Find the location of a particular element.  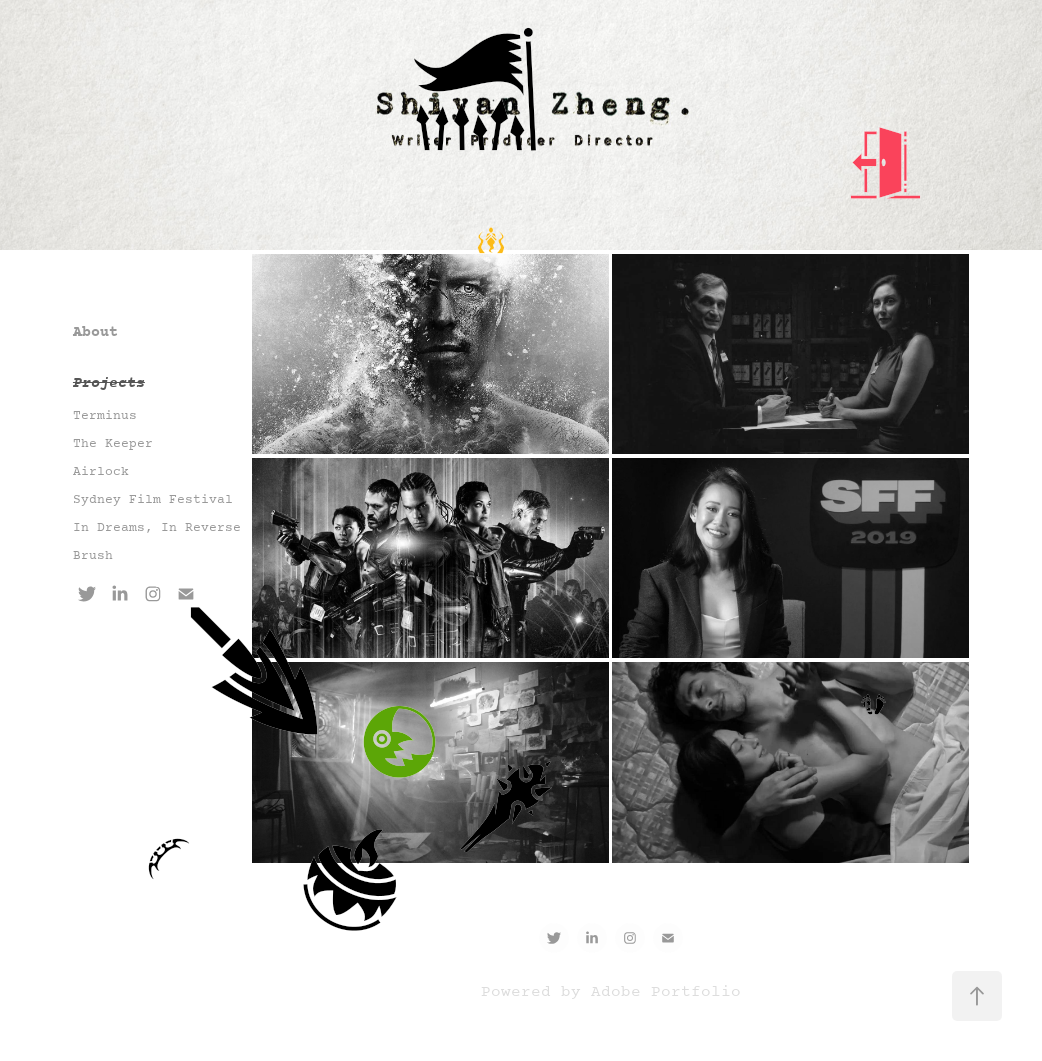

indicates deceased character or death state is located at coordinates (873, 704).